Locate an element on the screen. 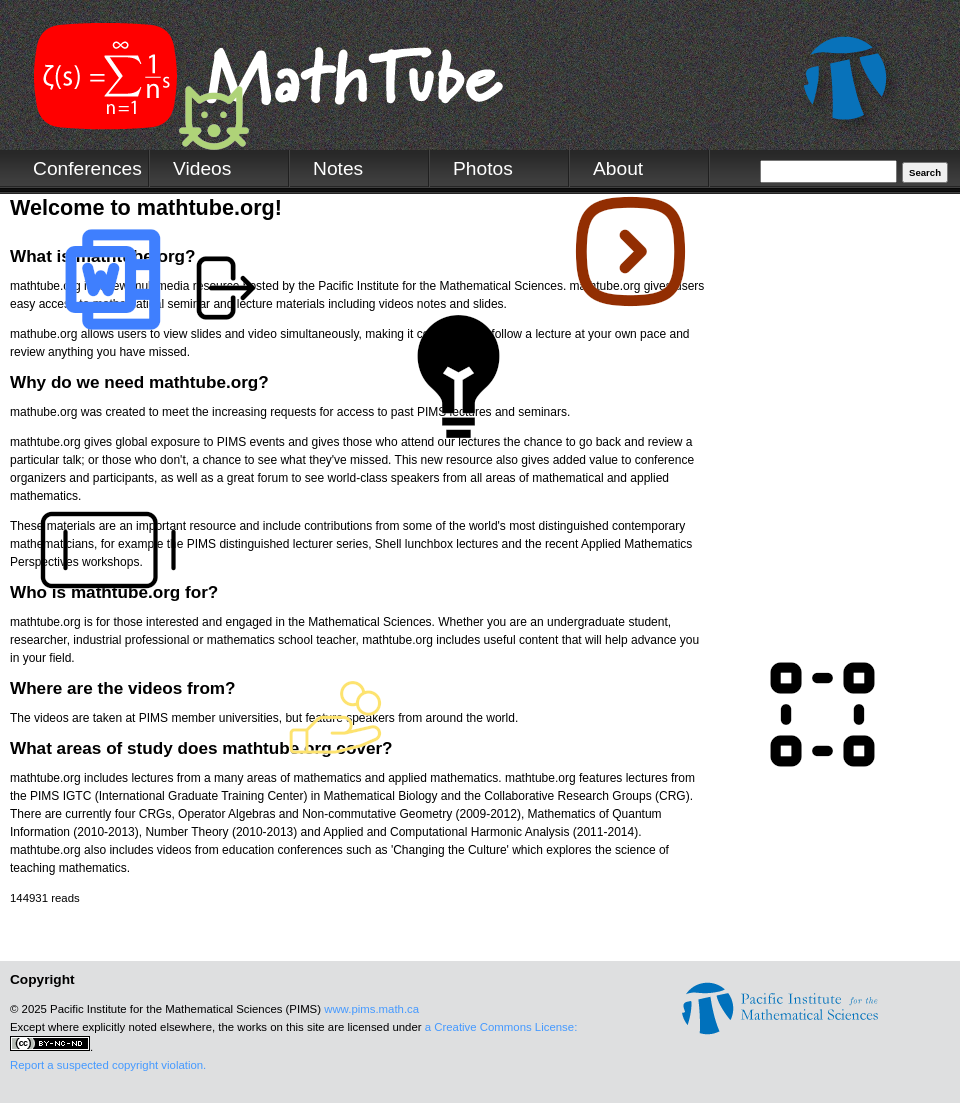 Image resolution: width=960 pixels, height=1103 pixels. indicates low battery status is located at coordinates (106, 550).